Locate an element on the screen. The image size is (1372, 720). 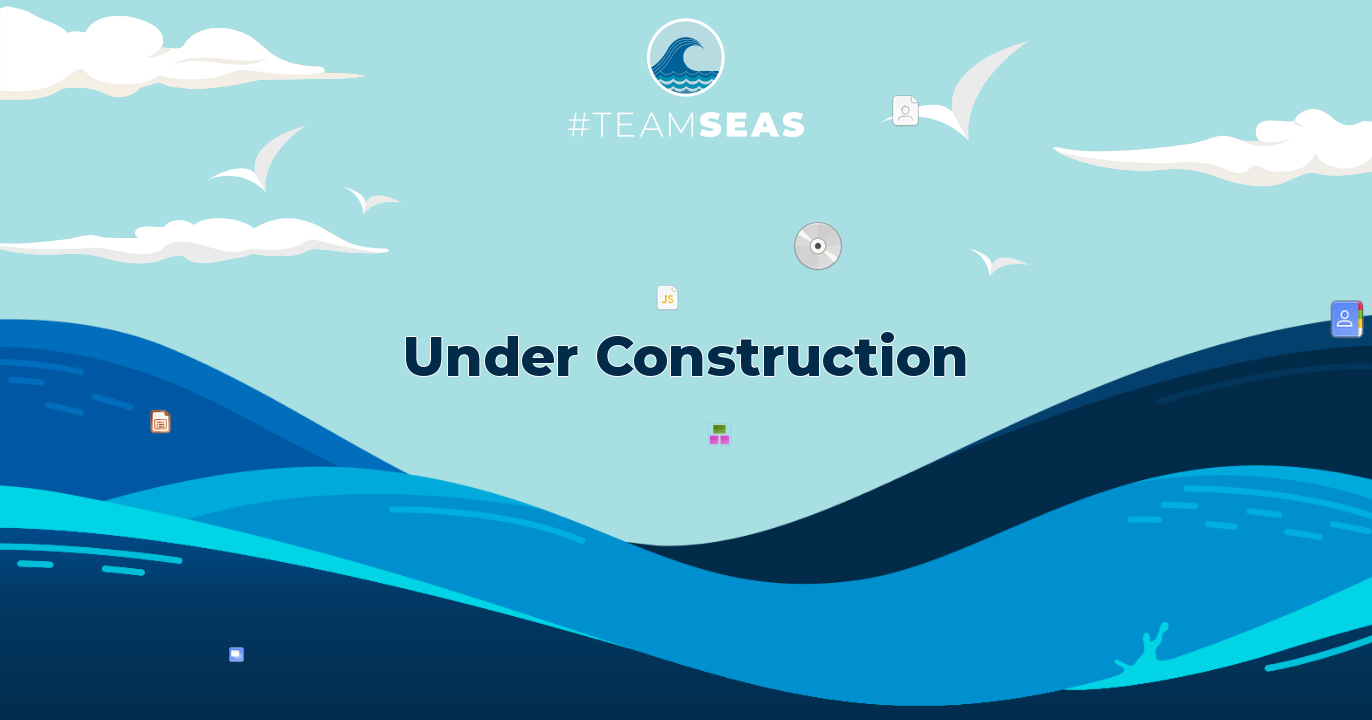
select all items in the current view is located at coordinates (719, 434).